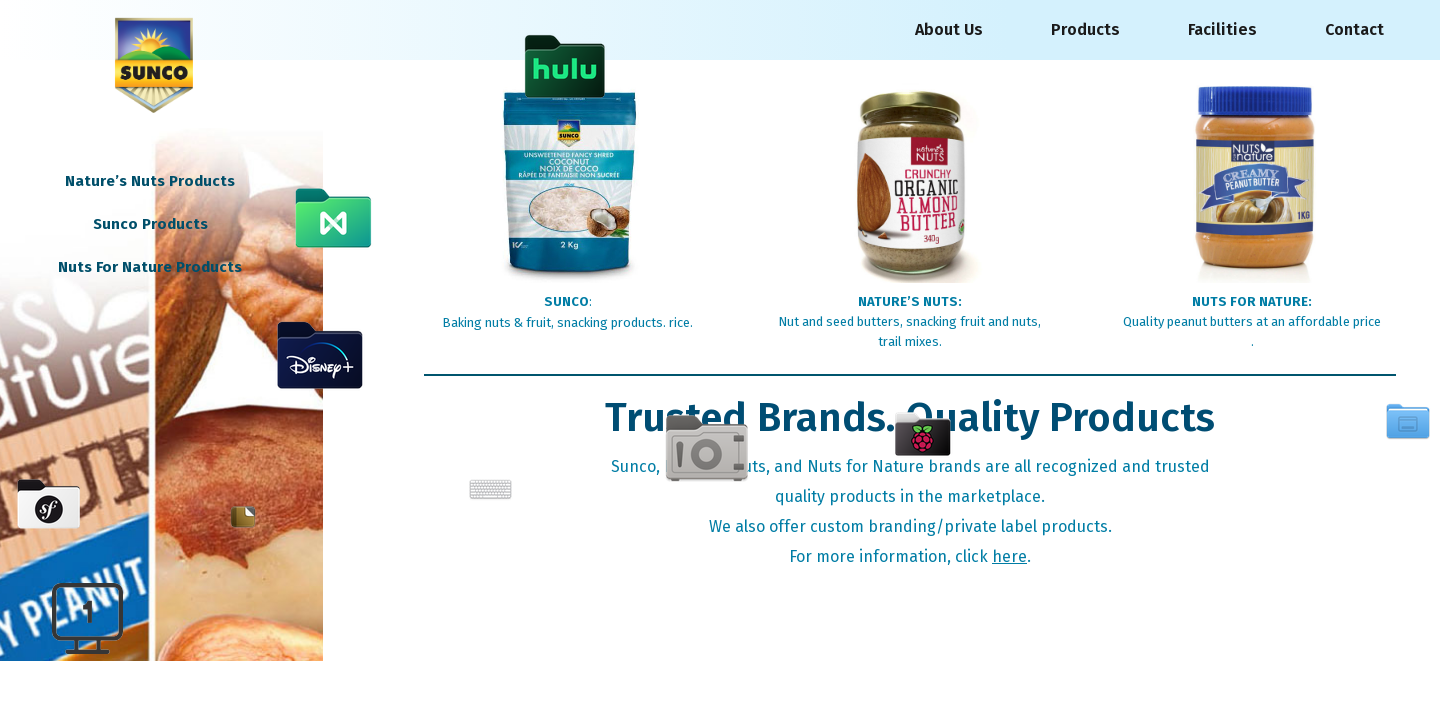  Describe the element at coordinates (490, 489) in the screenshot. I see `connect an external keyboard` at that location.